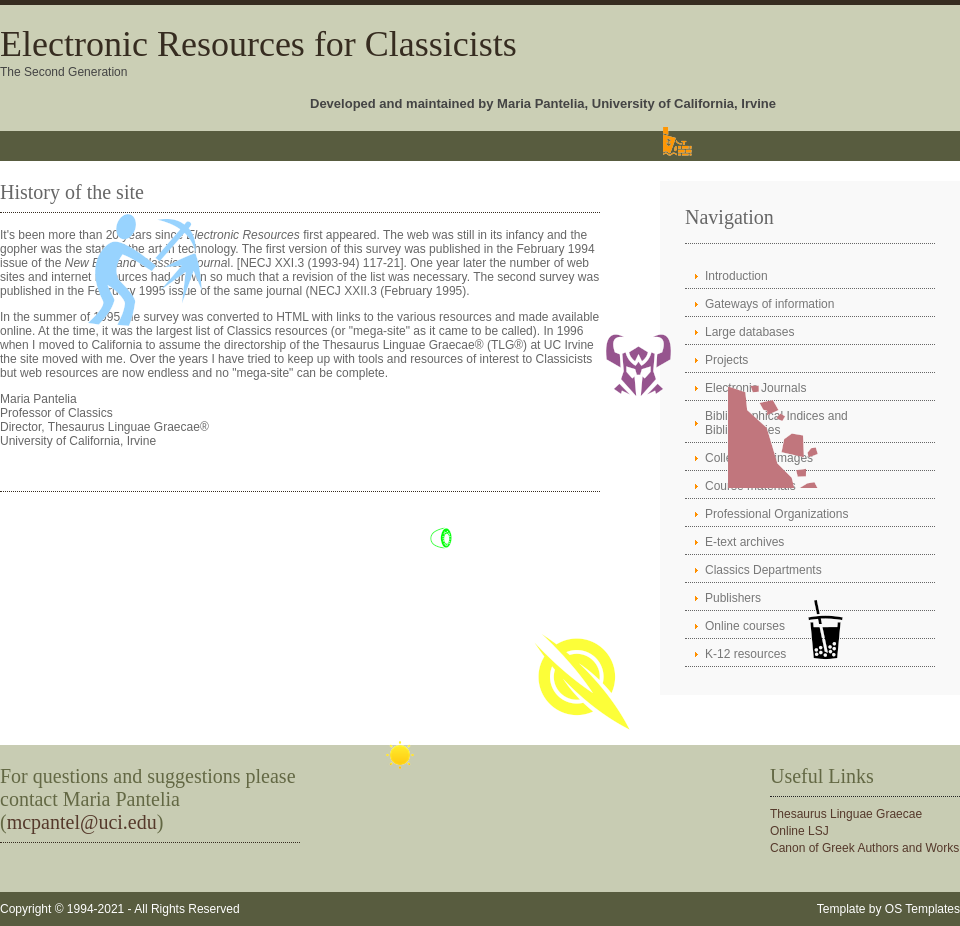 Image resolution: width=960 pixels, height=926 pixels. I want to click on indicates clear or sunny weather conditions, so click(400, 755).